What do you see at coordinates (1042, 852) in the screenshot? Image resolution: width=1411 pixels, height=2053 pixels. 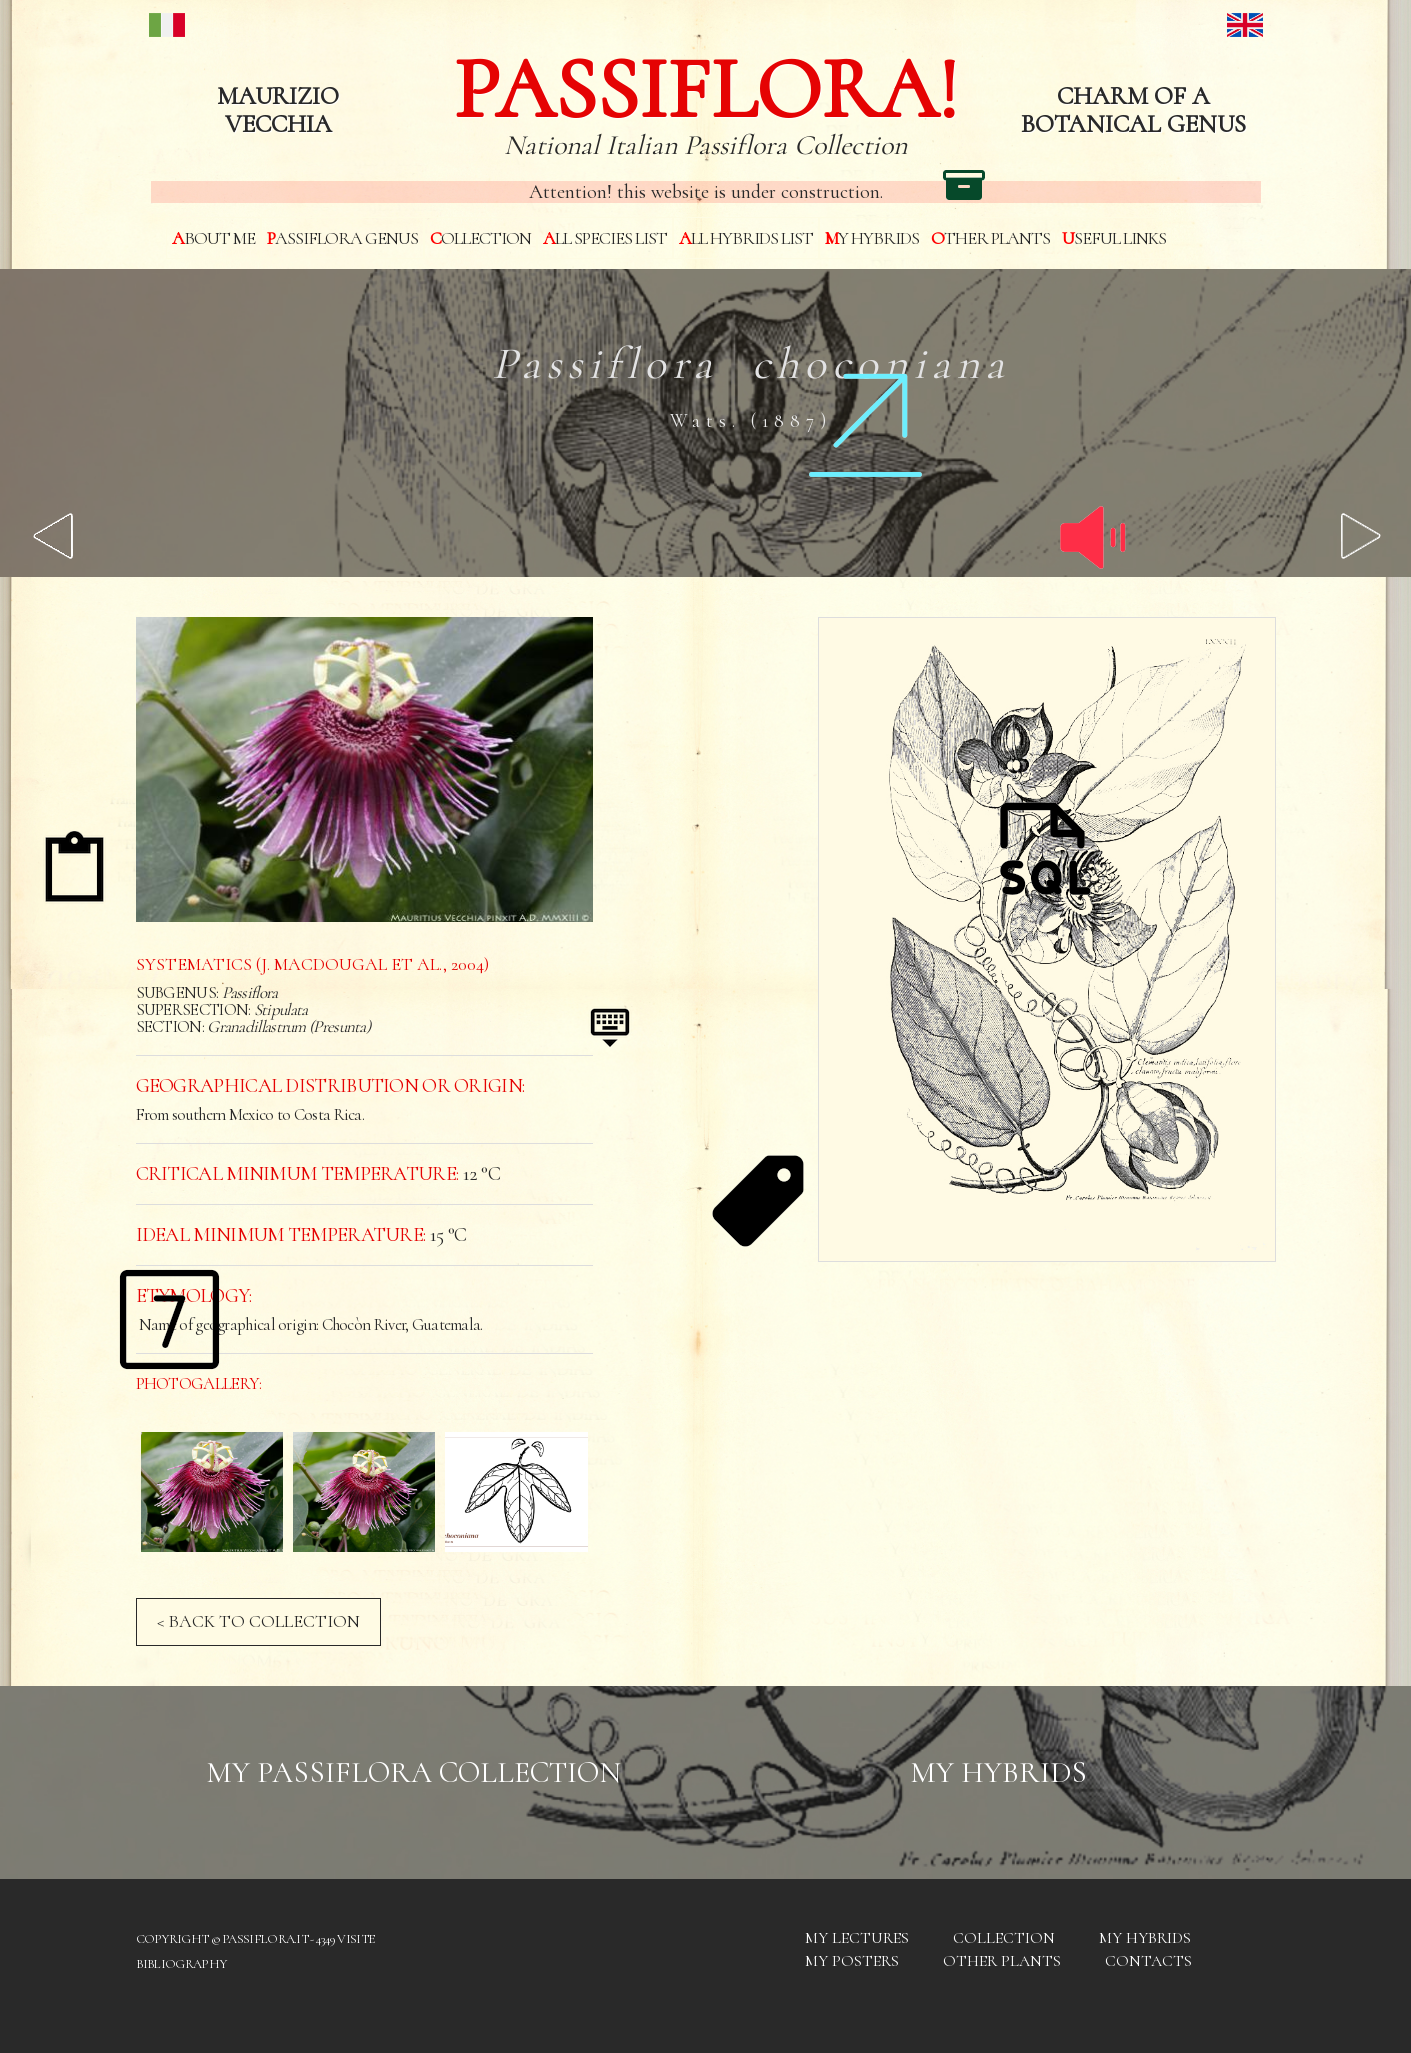 I see `open or view an SQL database file` at bounding box center [1042, 852].